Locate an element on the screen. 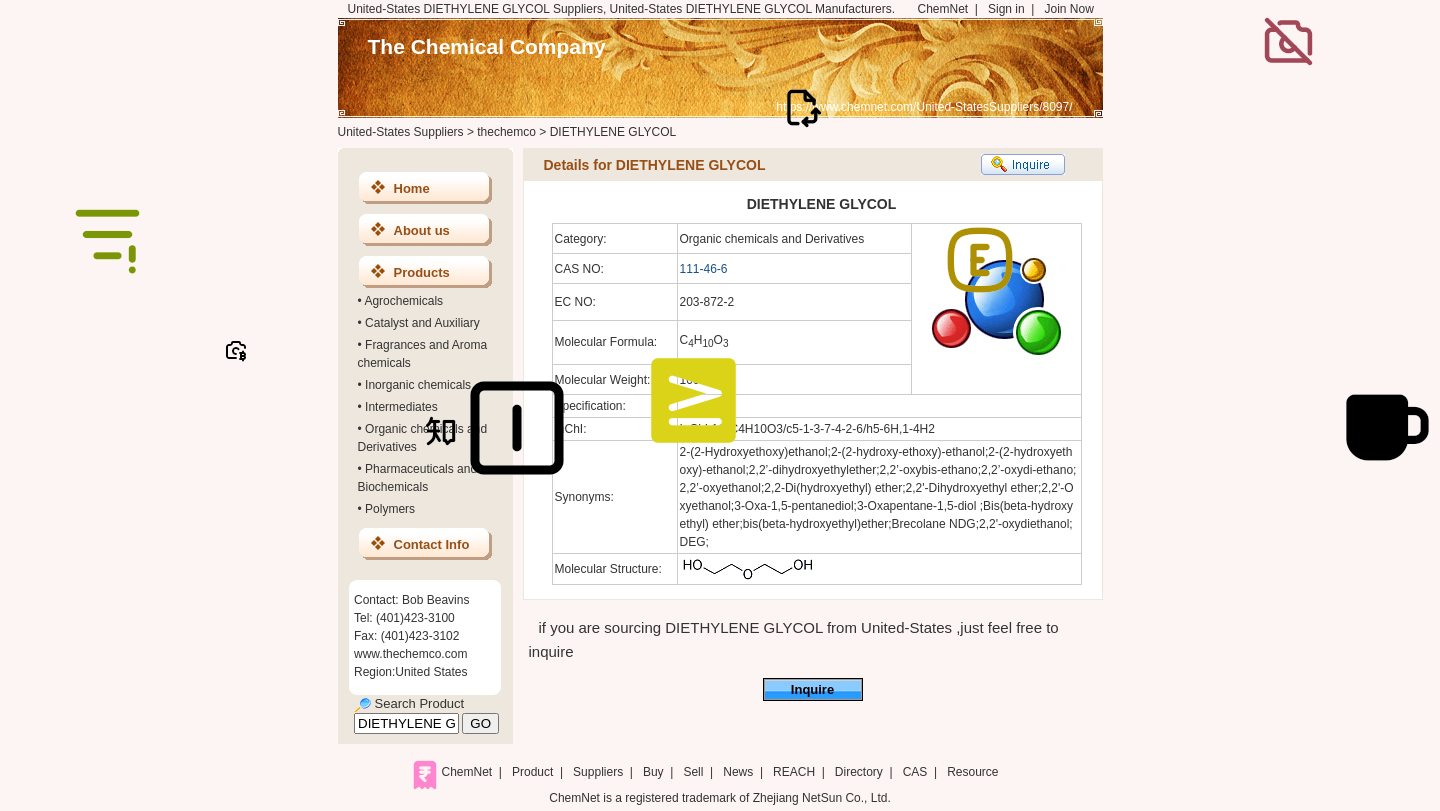  camera is disabled or turned off is located at coordinates (1288, 41).